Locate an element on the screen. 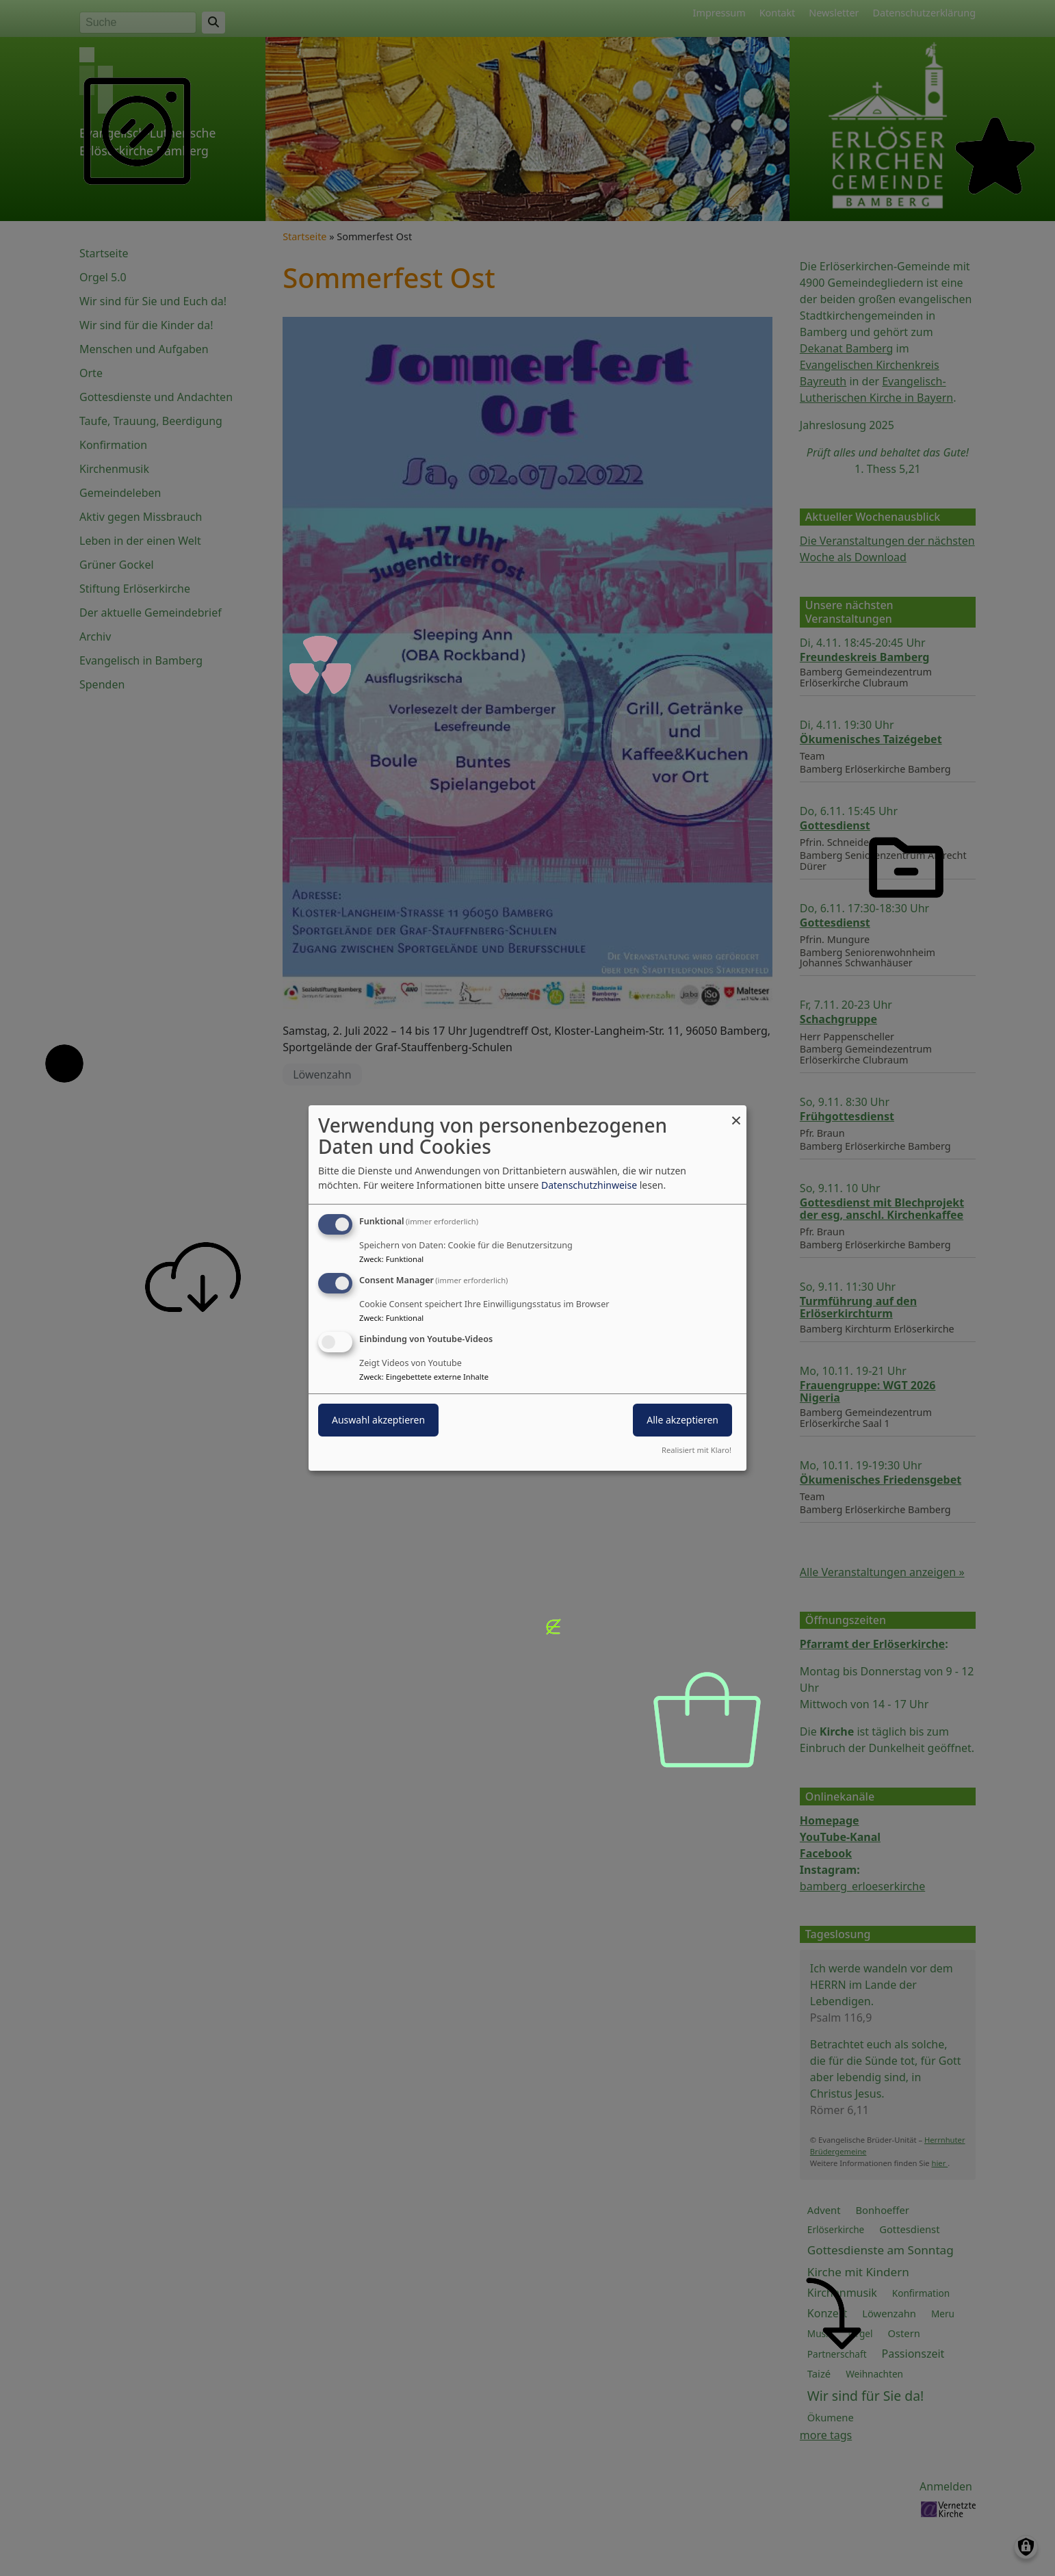 The width and height of the screenshot is (1055, 2576). view your shopping bag is located at coordinates (707, 1725).